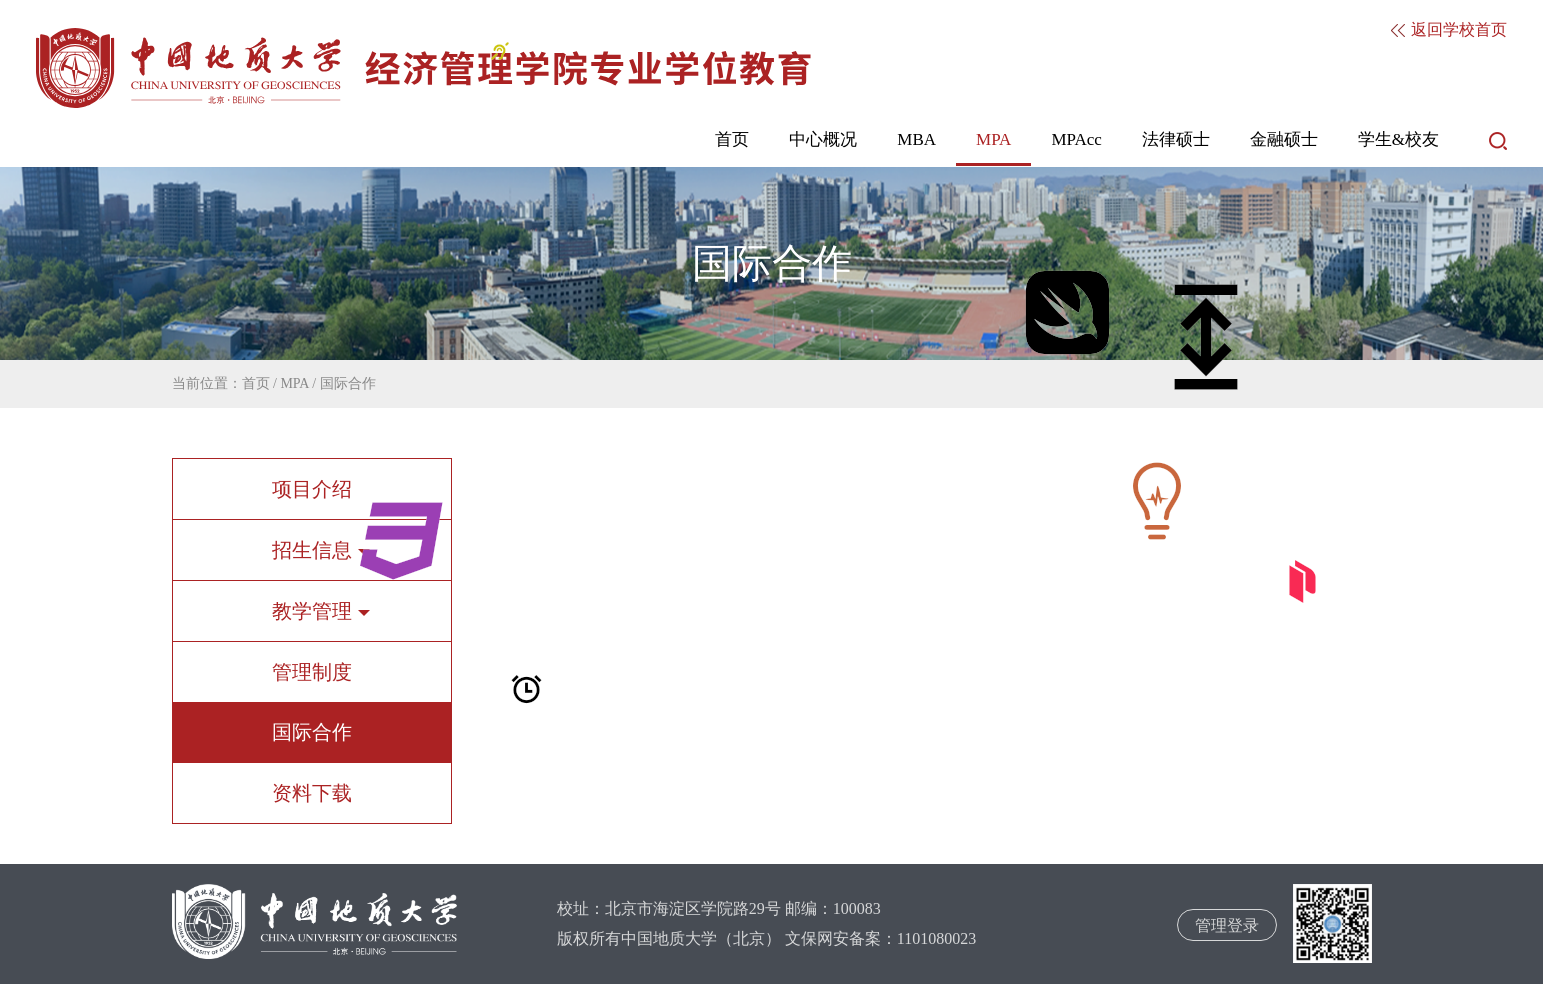 The width and height of the screenshot is (1543, 984). I want to click on medapps healthcare technology logo, so click(1157, 501).